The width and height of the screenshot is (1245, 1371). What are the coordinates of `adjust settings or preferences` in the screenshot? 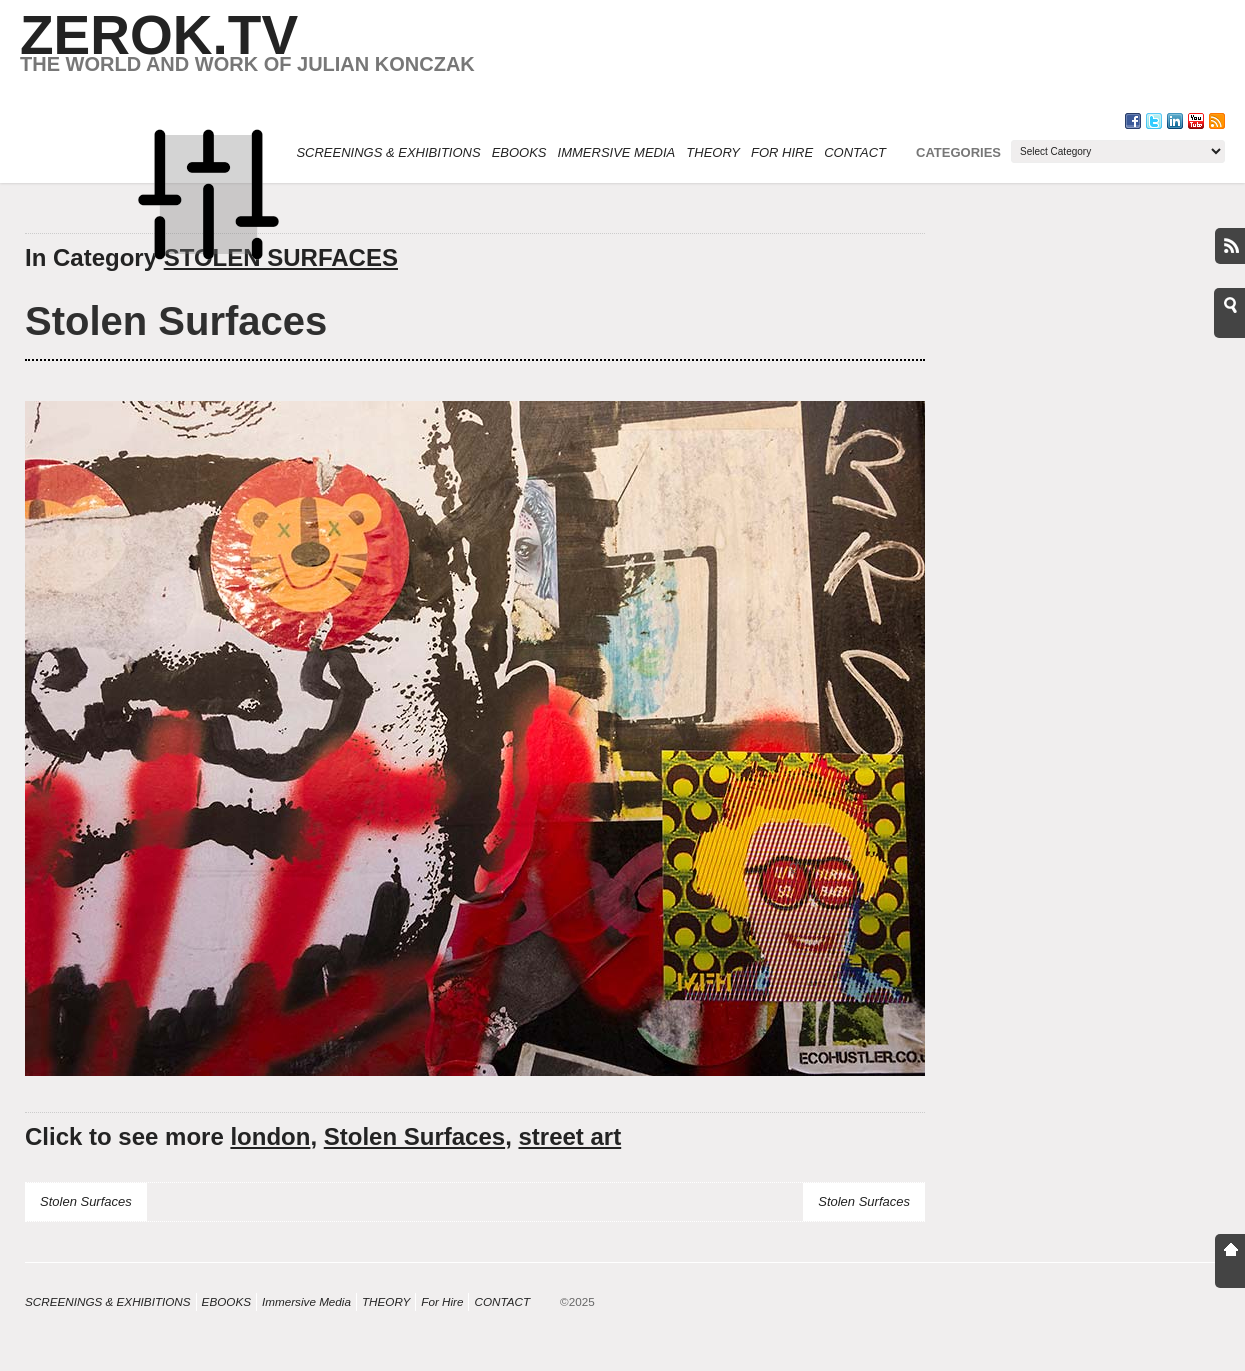 It's located at (208, 194).